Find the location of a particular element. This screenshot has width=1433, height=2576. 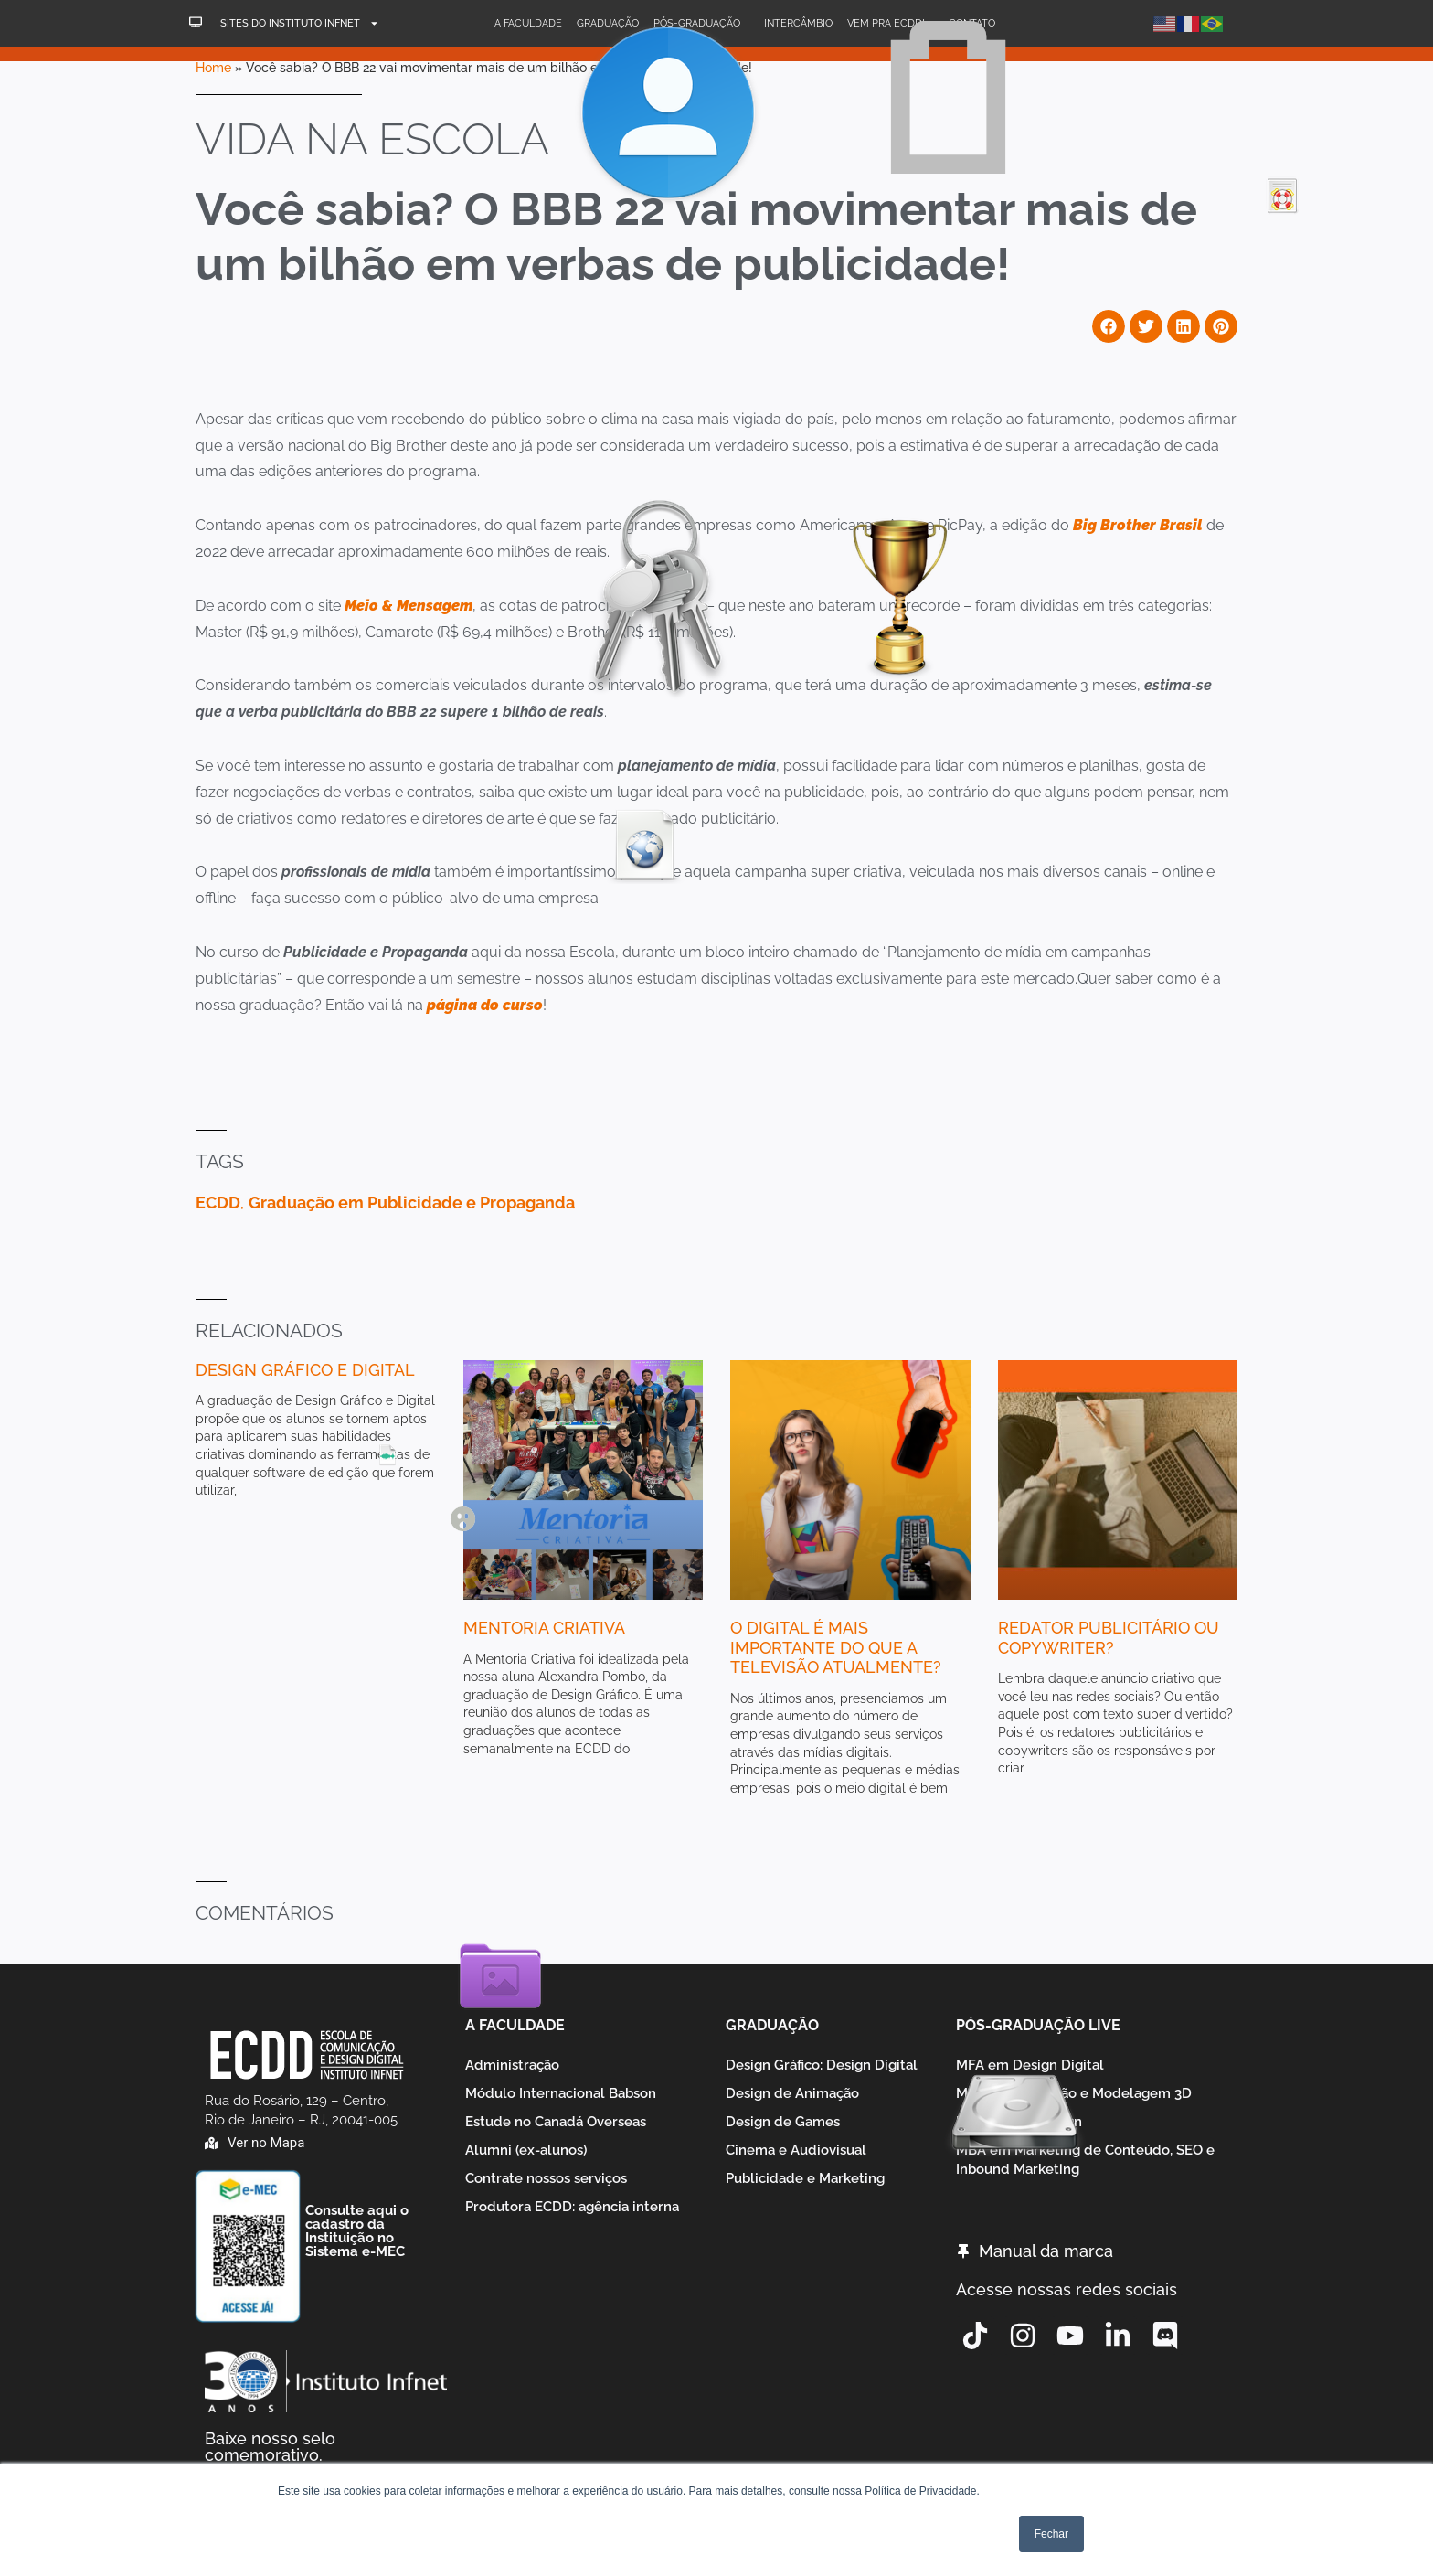

audio file thumbnail in media browser is located at coordinates (387, 1455).